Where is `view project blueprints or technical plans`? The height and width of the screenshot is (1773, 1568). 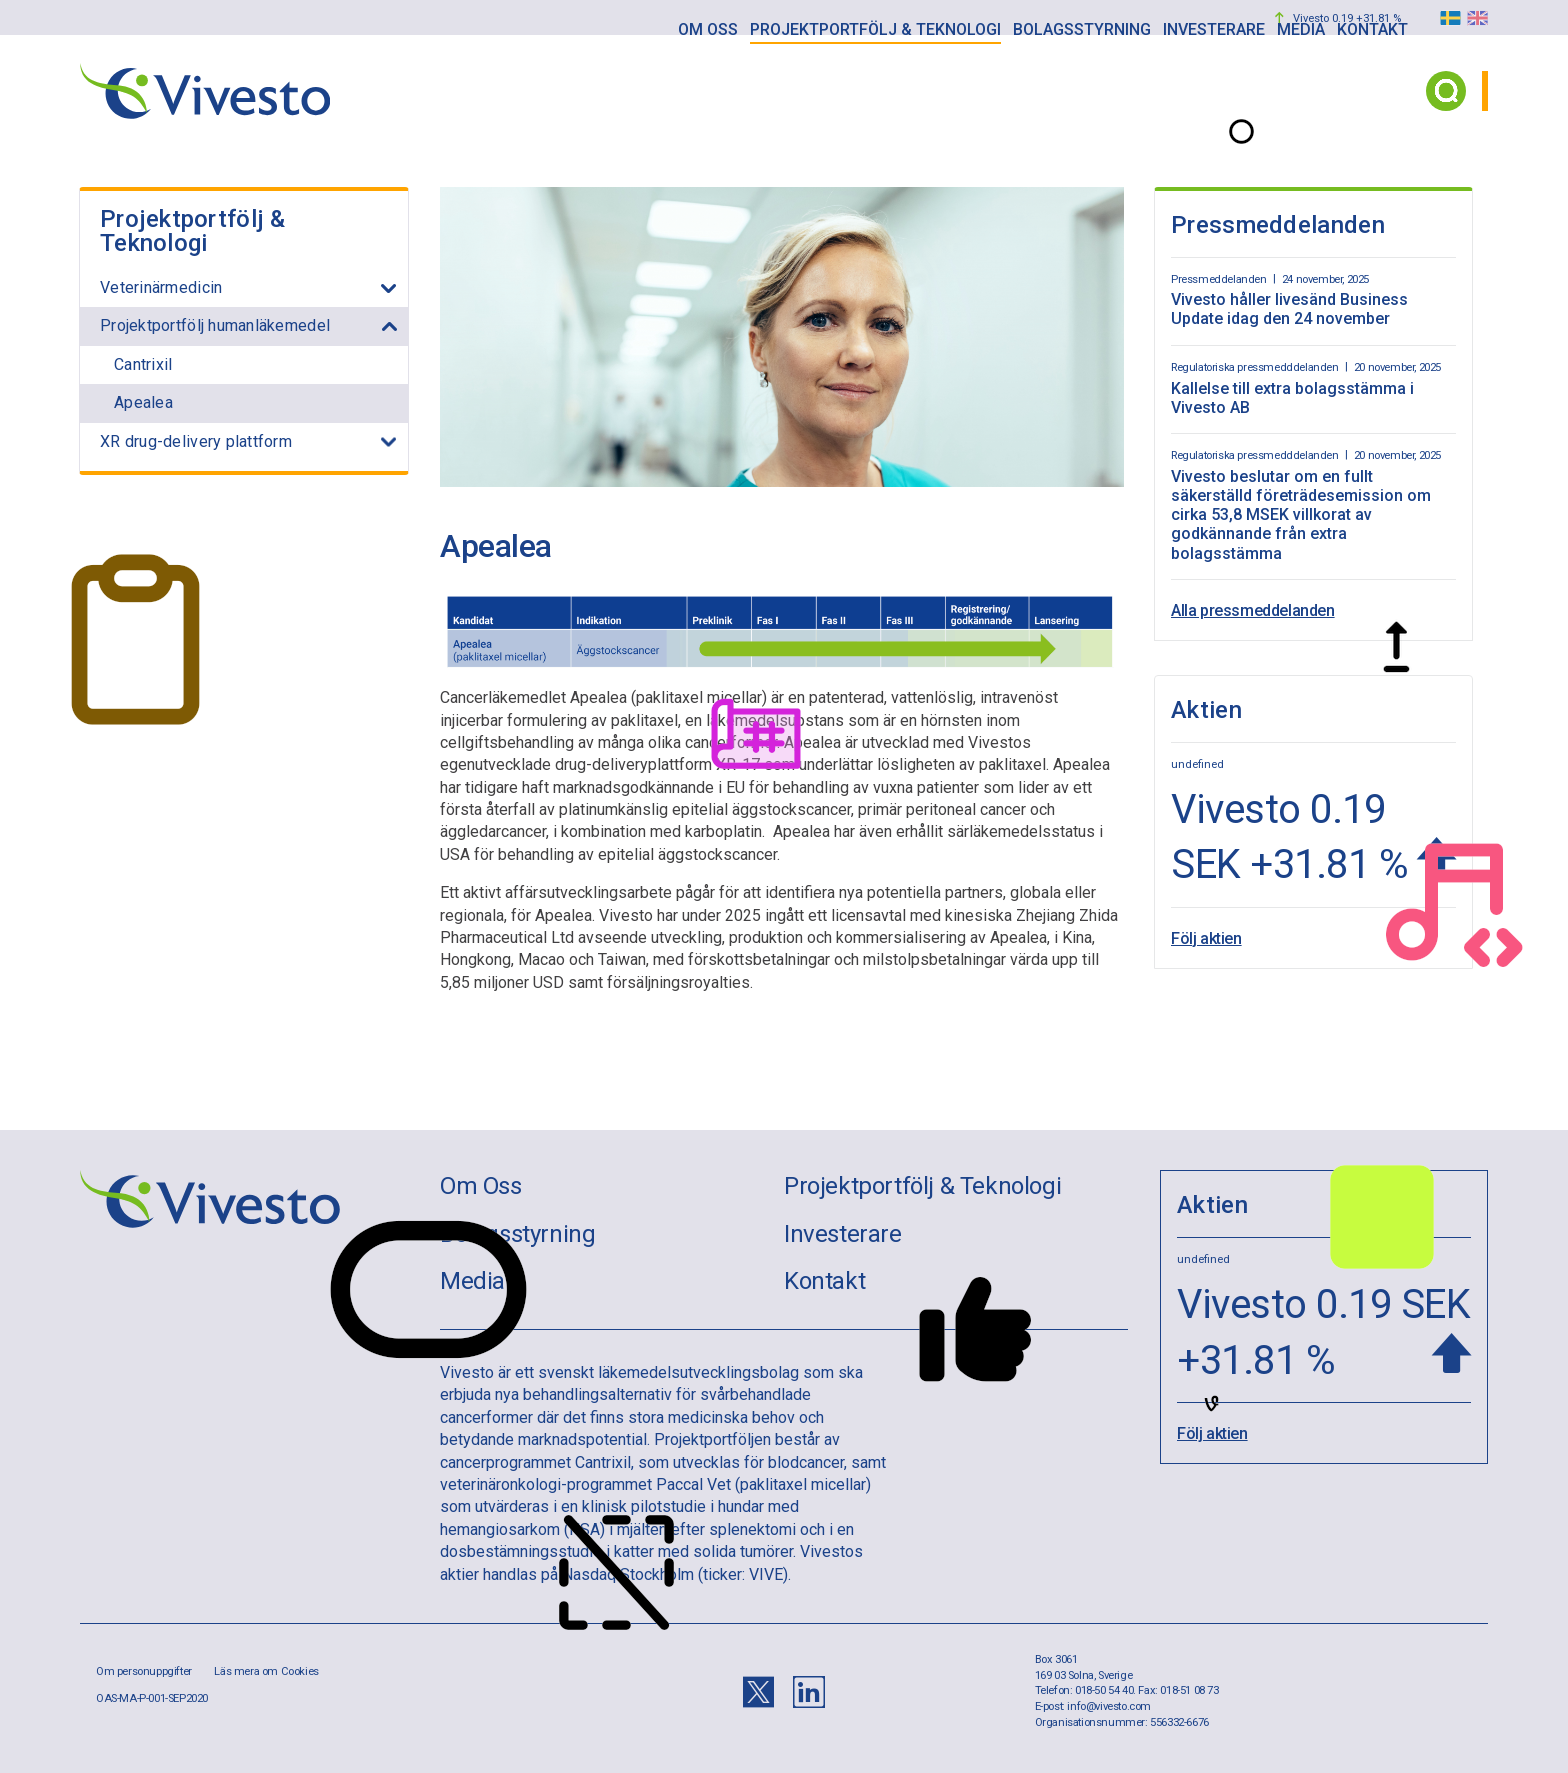
view project blueprints or technical plans is located at coordinates (756, 737).